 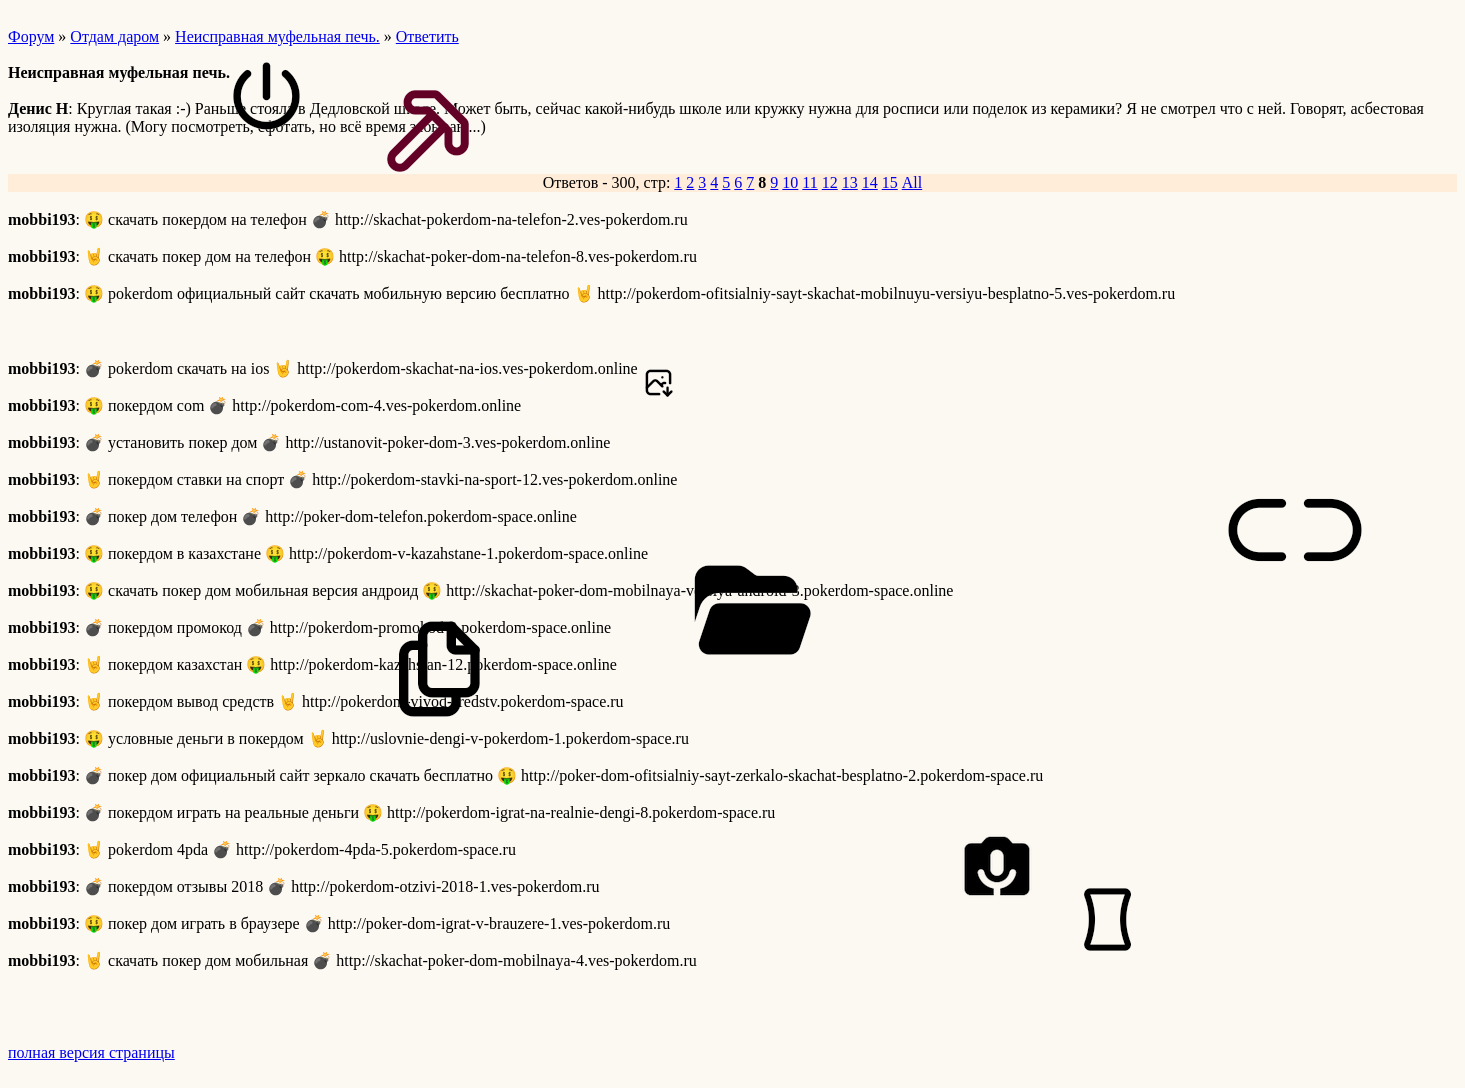 What do you see at coordinates (437, 669) in the screenshot?
I see `view multiple files or documents` at bounding box center [437, 669].